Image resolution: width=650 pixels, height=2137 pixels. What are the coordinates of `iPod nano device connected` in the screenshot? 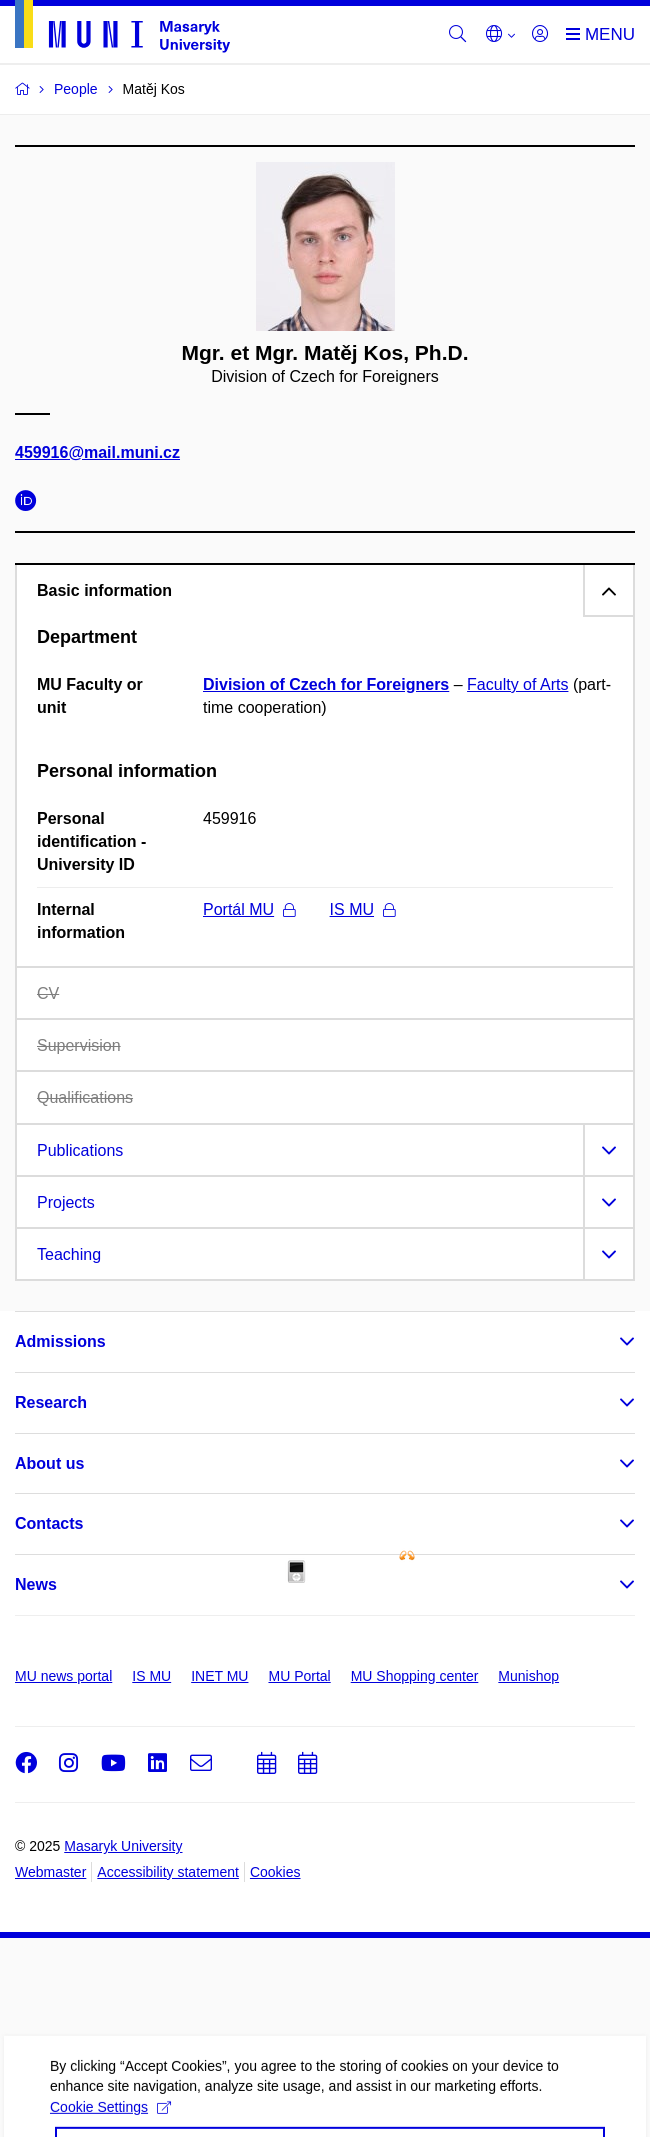 It's located at (296, 1566).